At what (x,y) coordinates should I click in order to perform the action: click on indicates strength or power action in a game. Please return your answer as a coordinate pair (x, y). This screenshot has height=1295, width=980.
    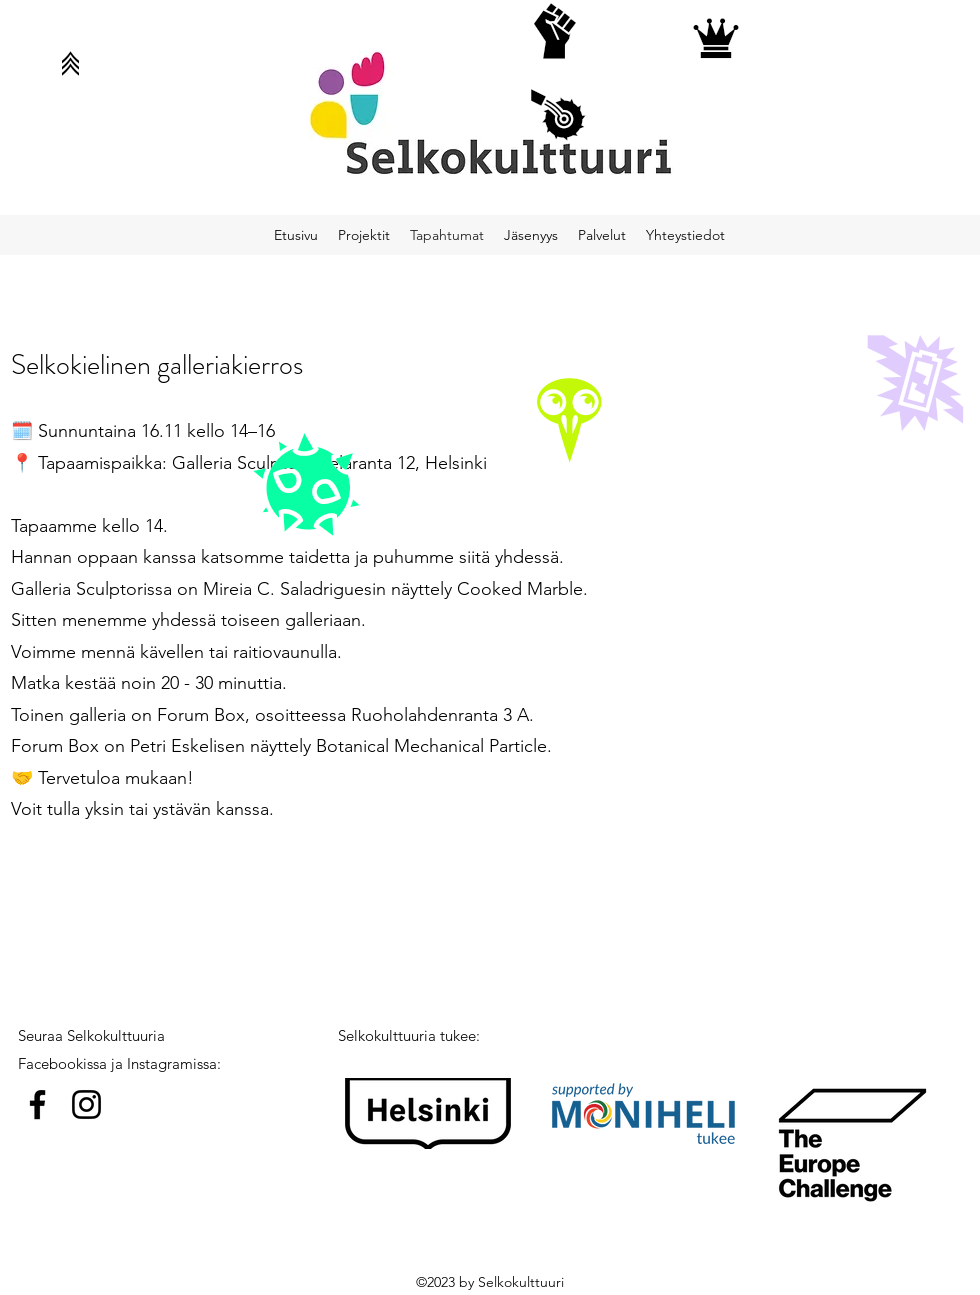
    Looking at the image, I should click on (555, 31).